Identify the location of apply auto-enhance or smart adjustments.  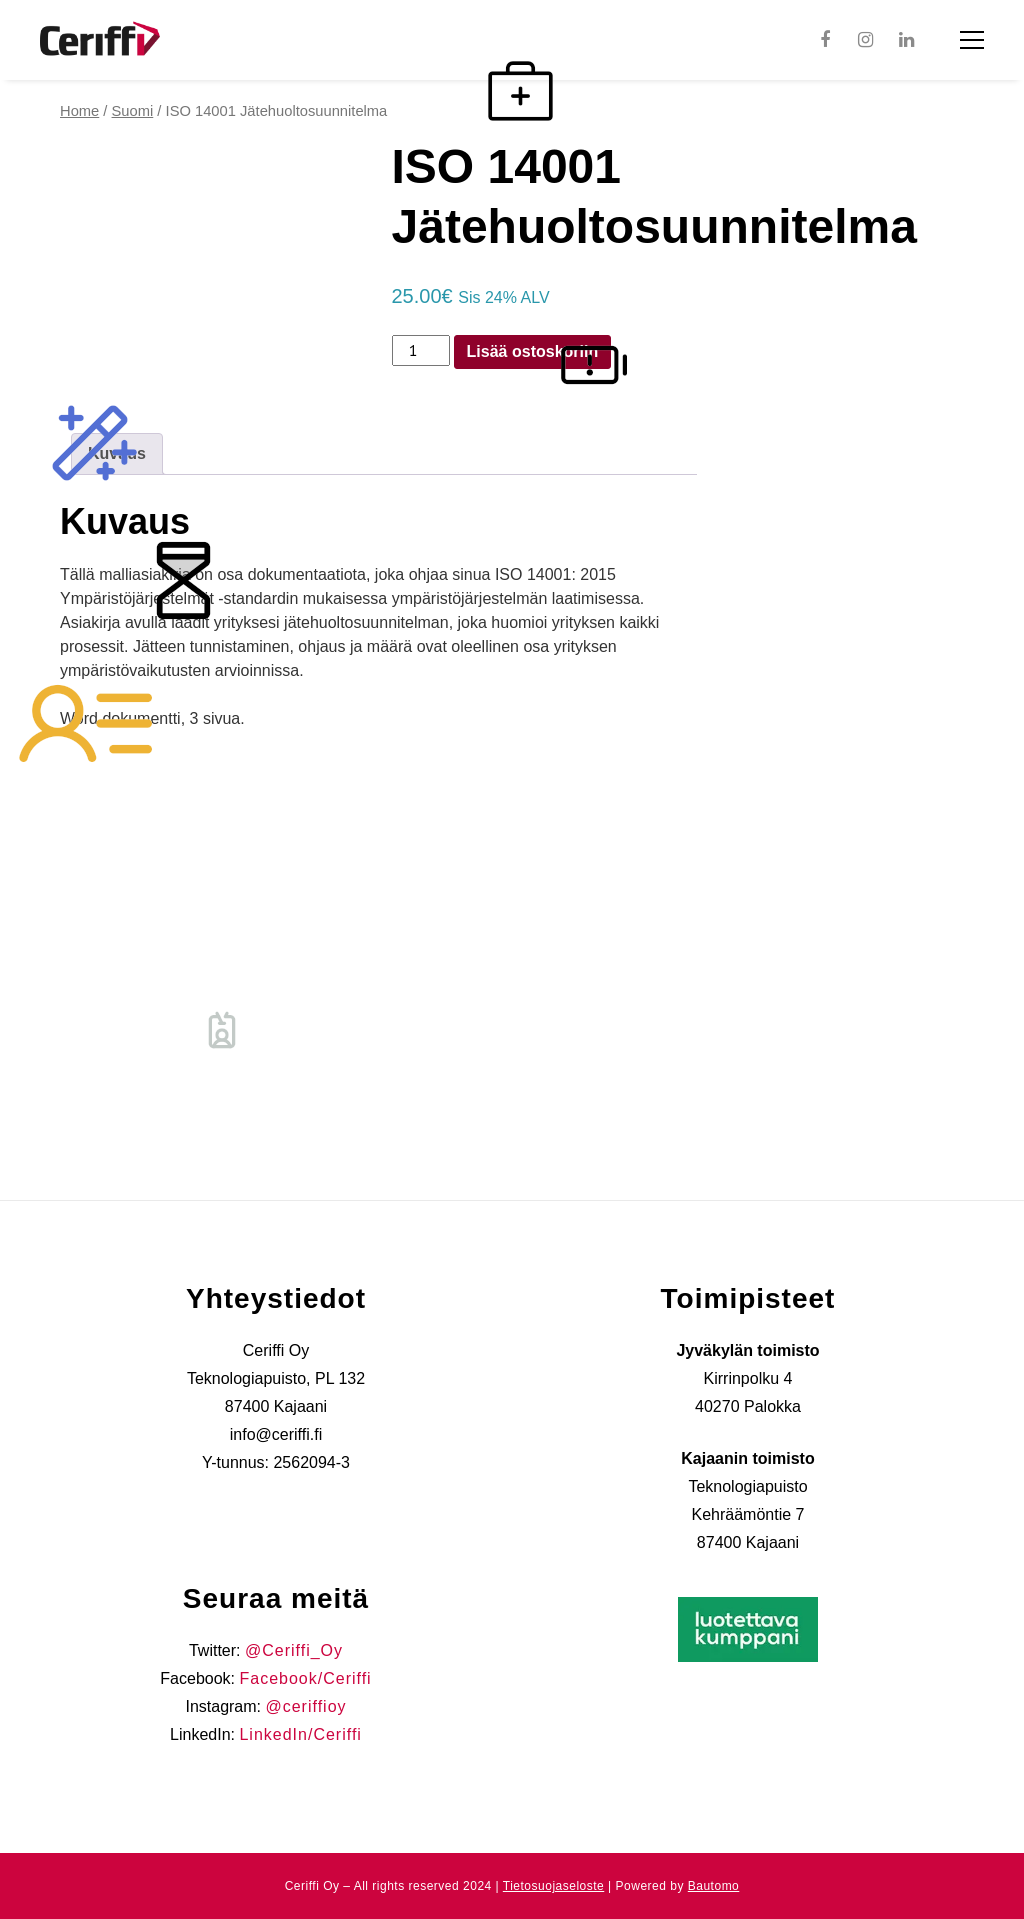
(90, 443).